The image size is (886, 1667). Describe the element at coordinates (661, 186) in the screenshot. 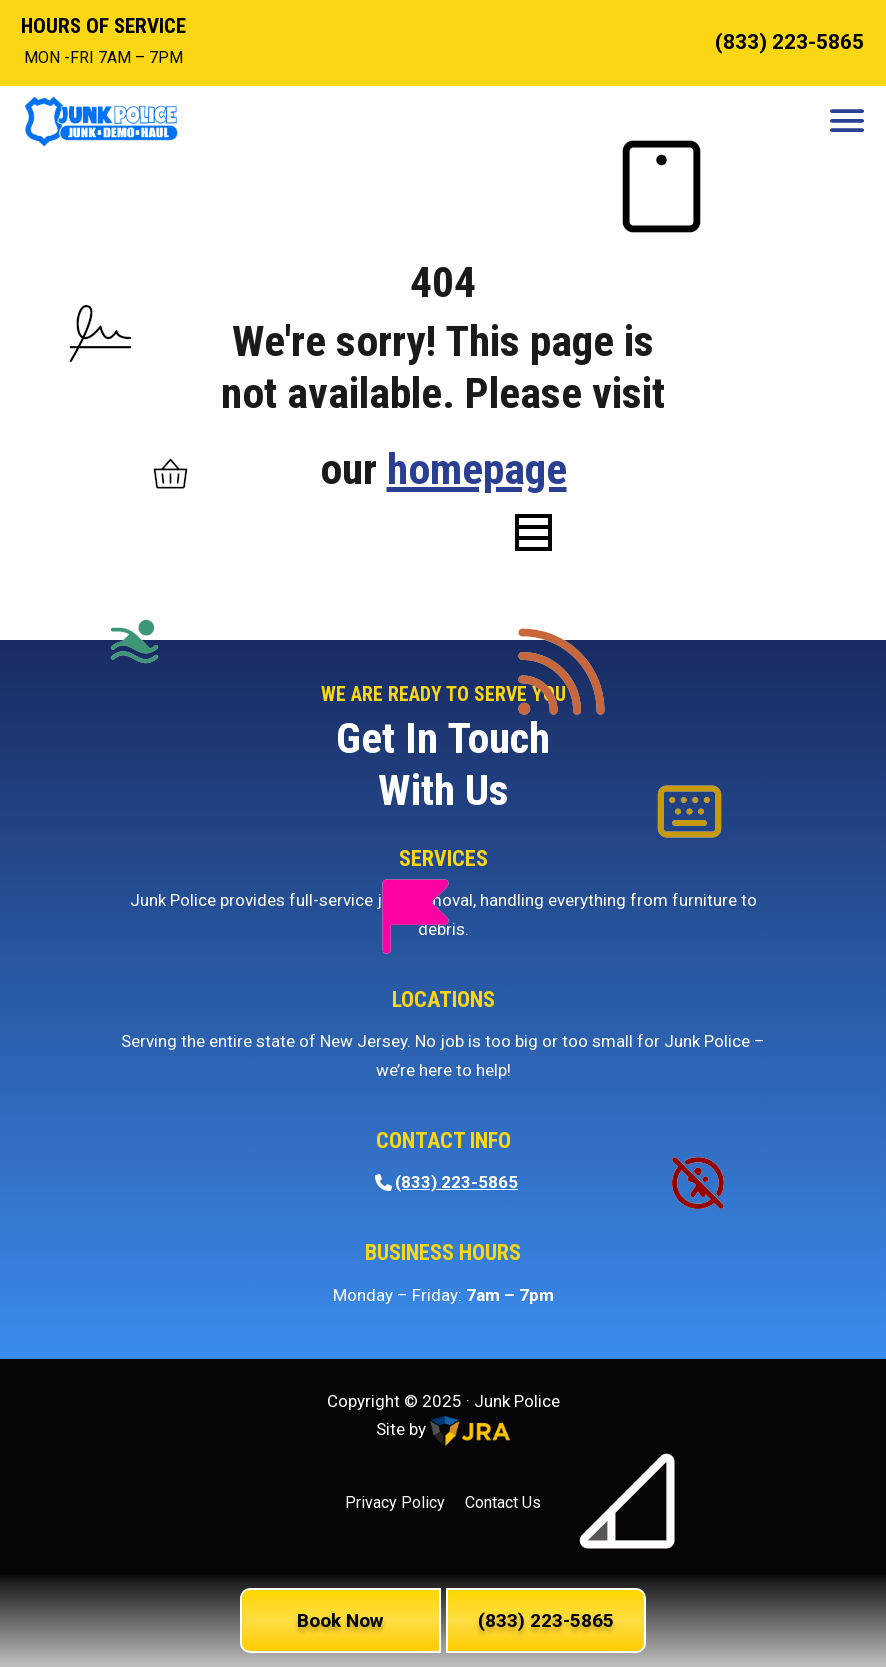

I see `tablet device with front-facing camera` at that location.